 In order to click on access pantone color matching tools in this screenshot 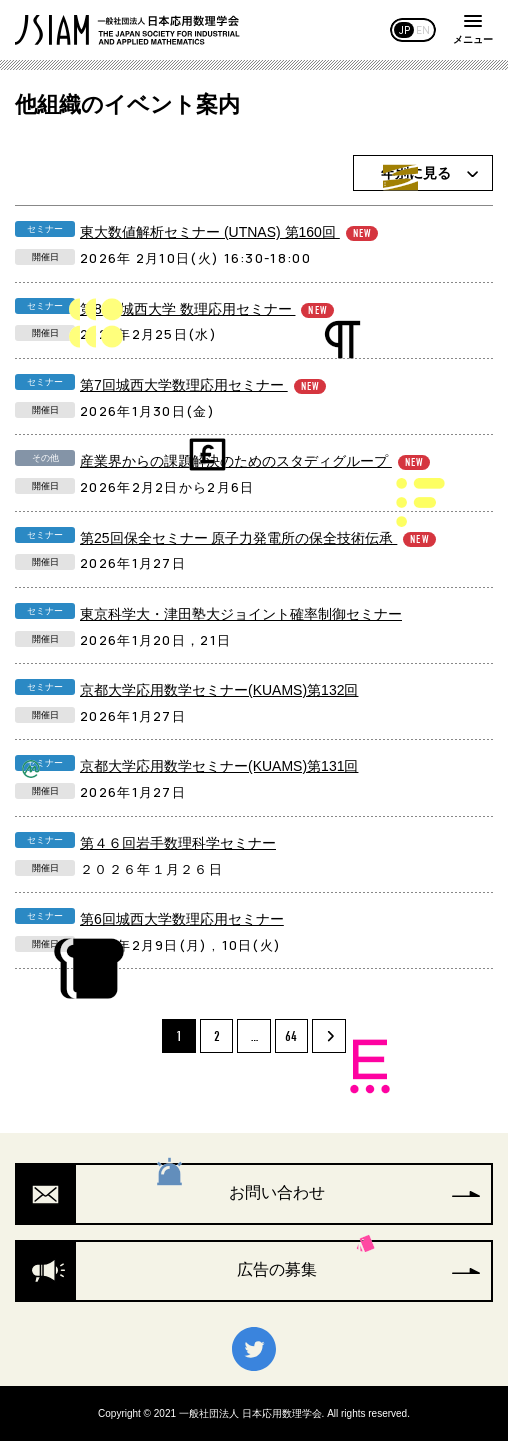, I will do `click(365, 1243)`.